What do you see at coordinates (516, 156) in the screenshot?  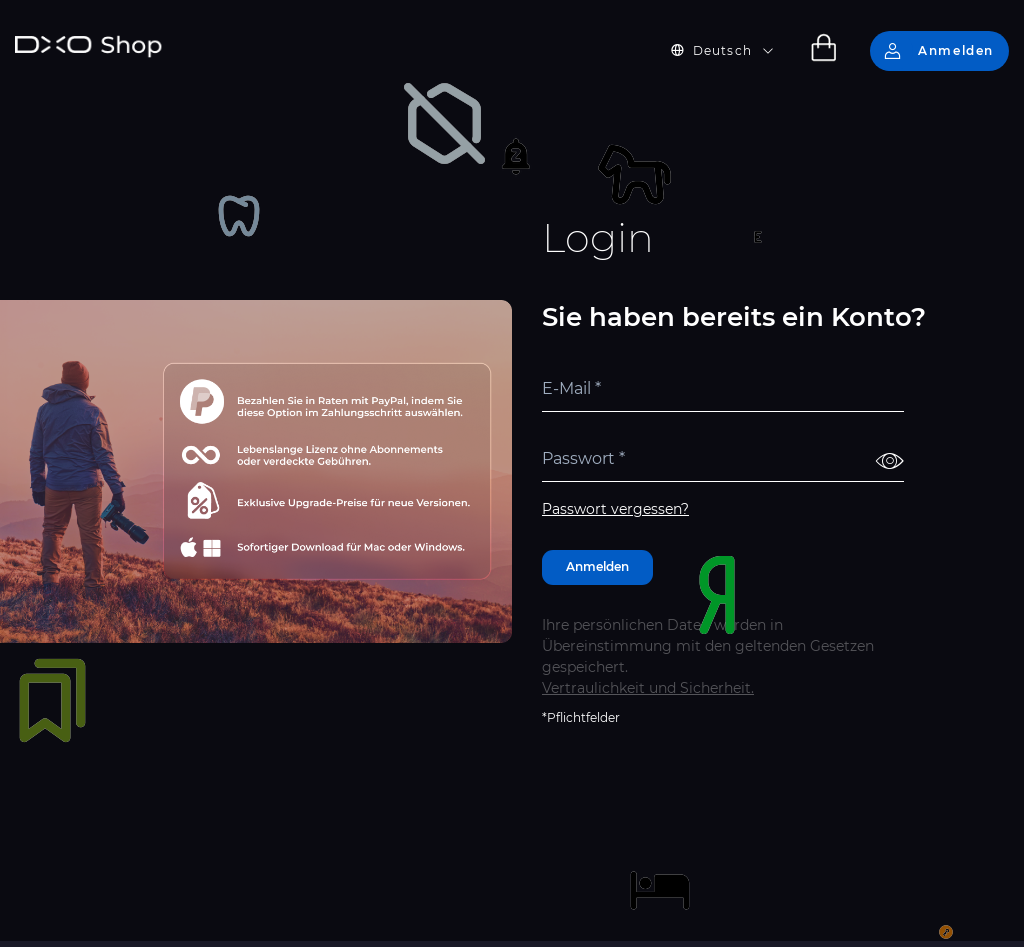 I see `notifications are paused or snoozed` at bounding box center [516, 156].